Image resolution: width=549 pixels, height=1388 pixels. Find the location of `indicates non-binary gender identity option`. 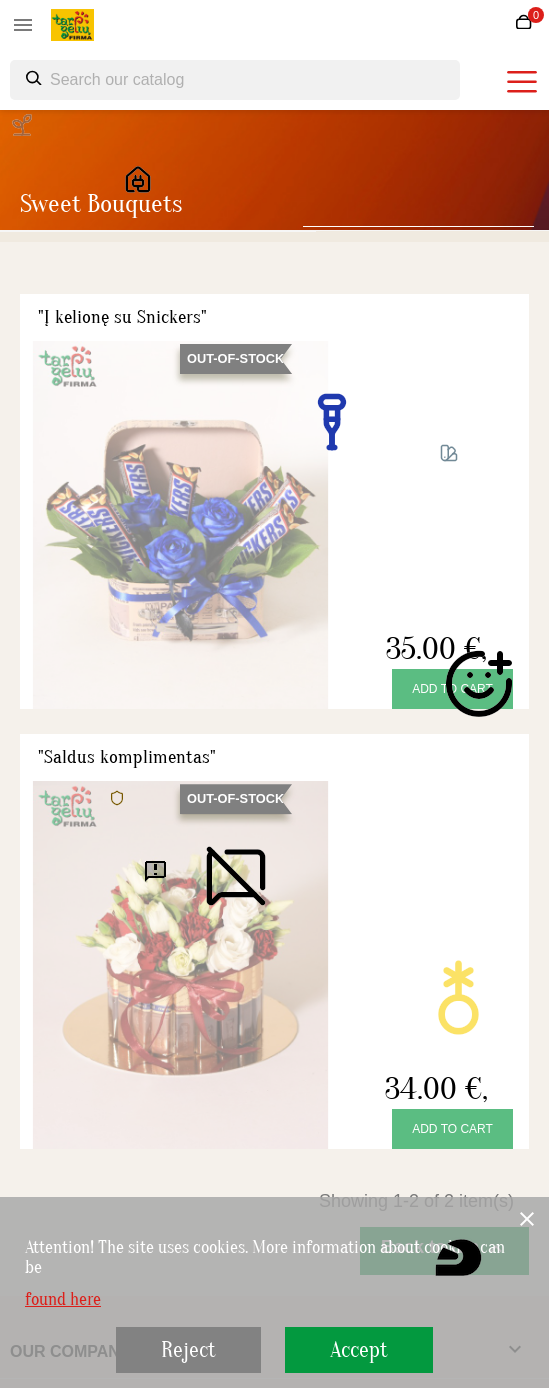

indicates non-binary gender identity option is located at coordinates (458, 997).